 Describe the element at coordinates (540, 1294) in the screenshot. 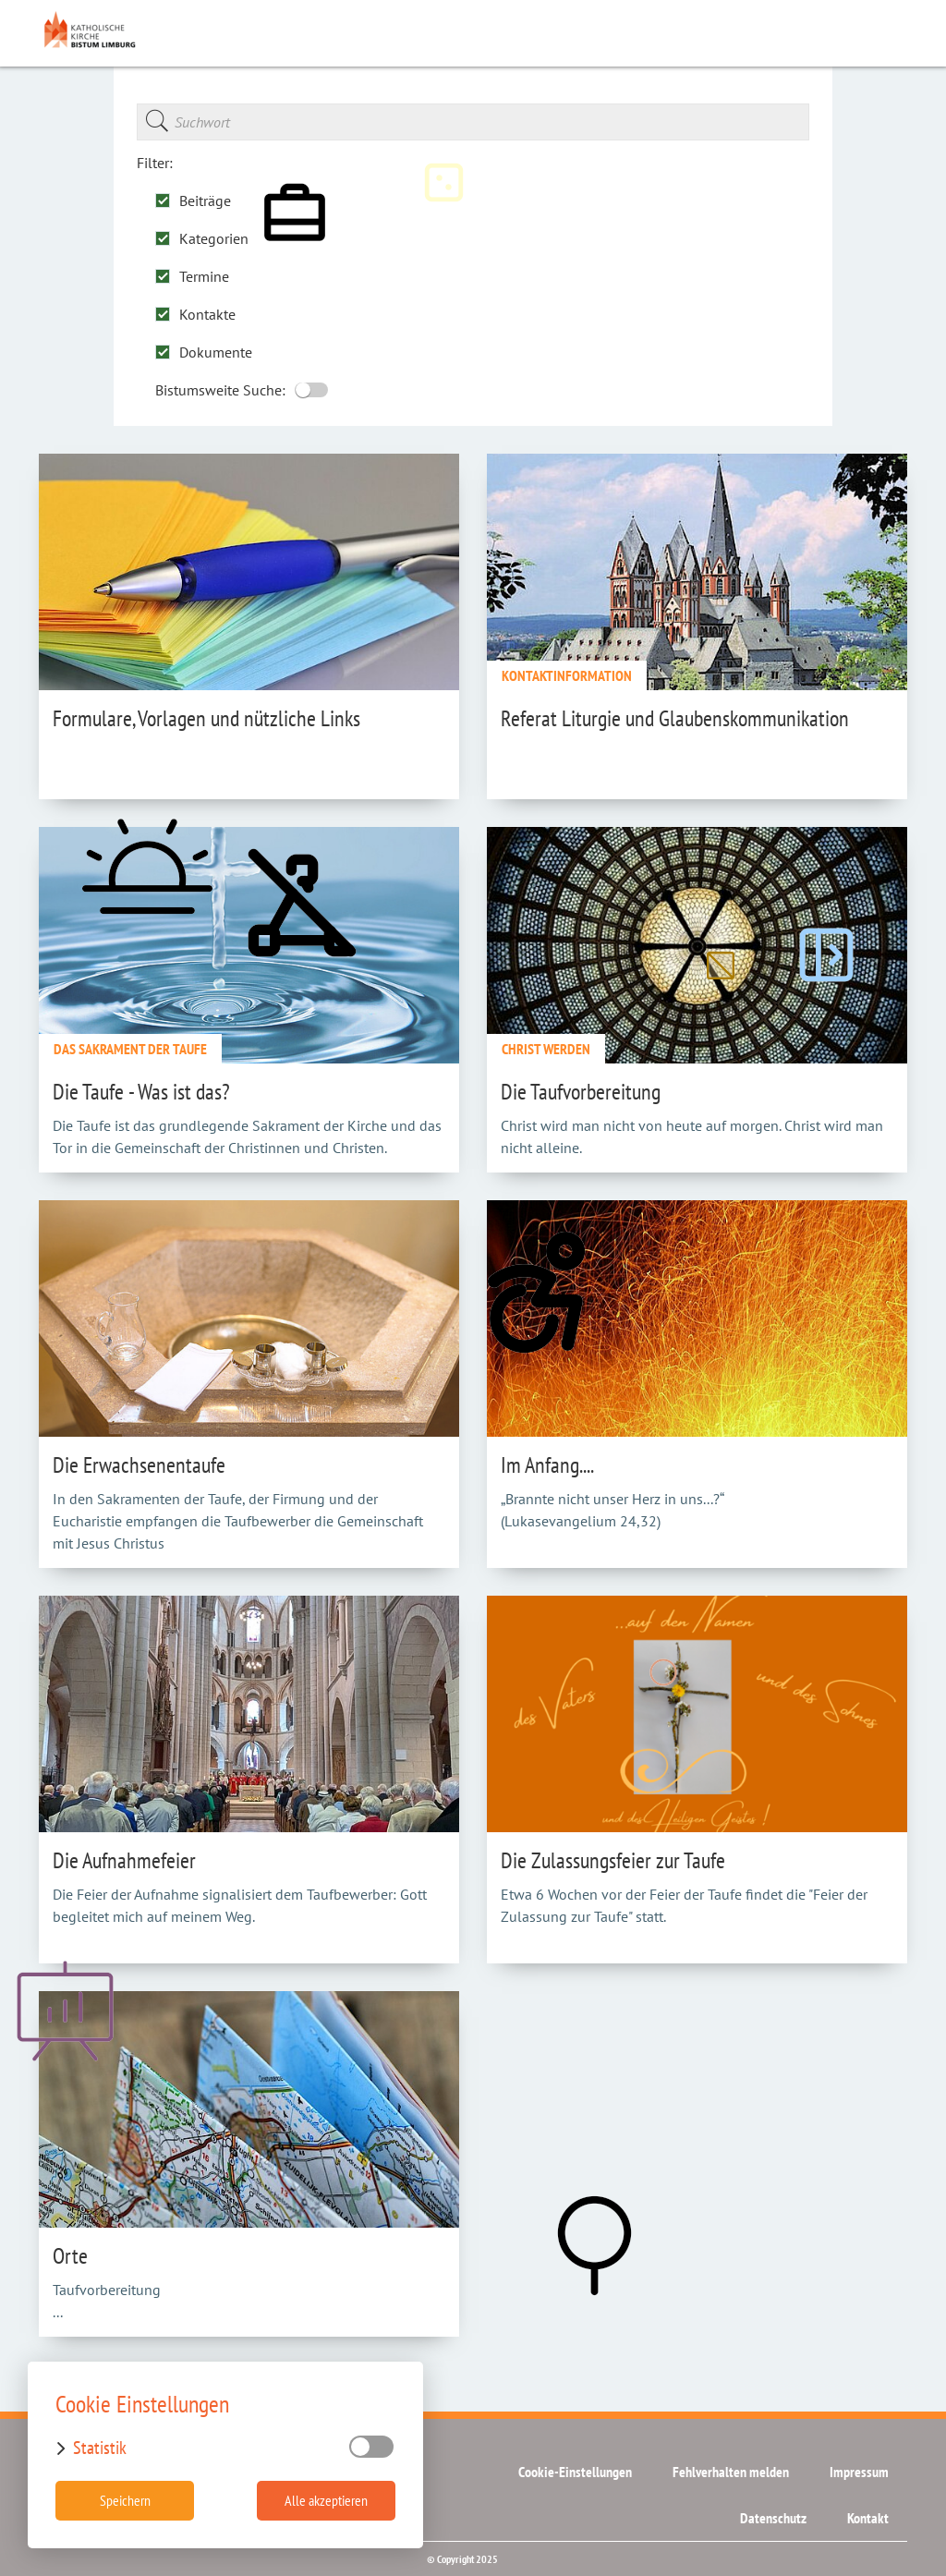

I see `indicates wheelchair accessible facilities` at that location.